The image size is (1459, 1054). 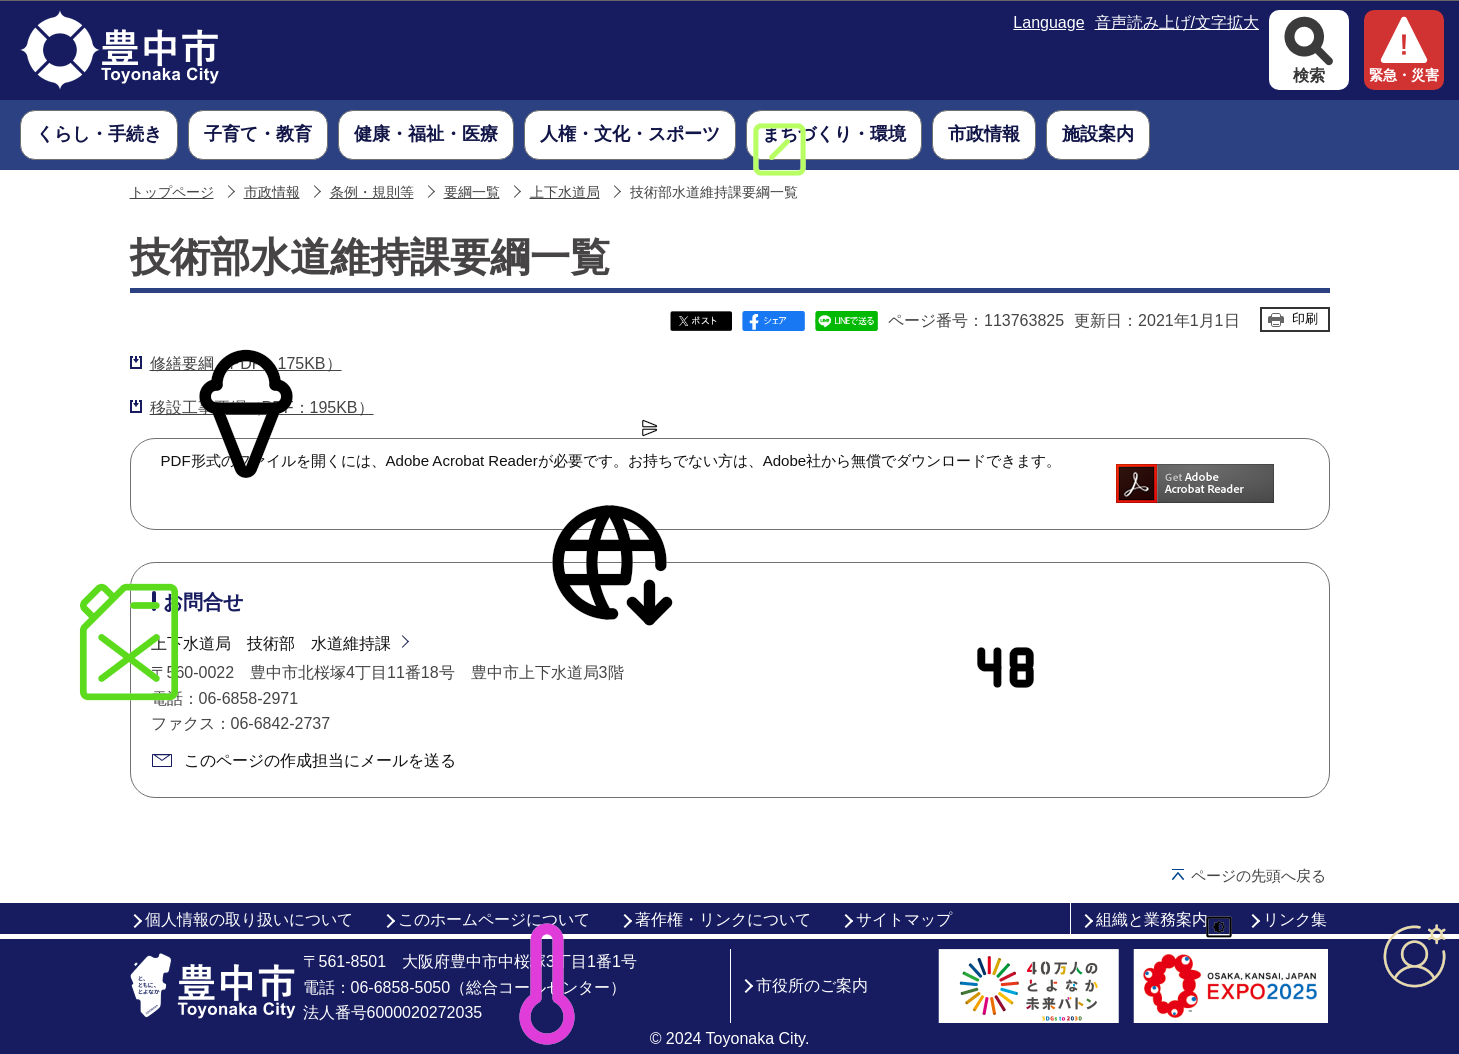 What do you see at coordinates (547, 984) in the screenshot?
I see `view current temperature reading` at bounding box center [547, 984].